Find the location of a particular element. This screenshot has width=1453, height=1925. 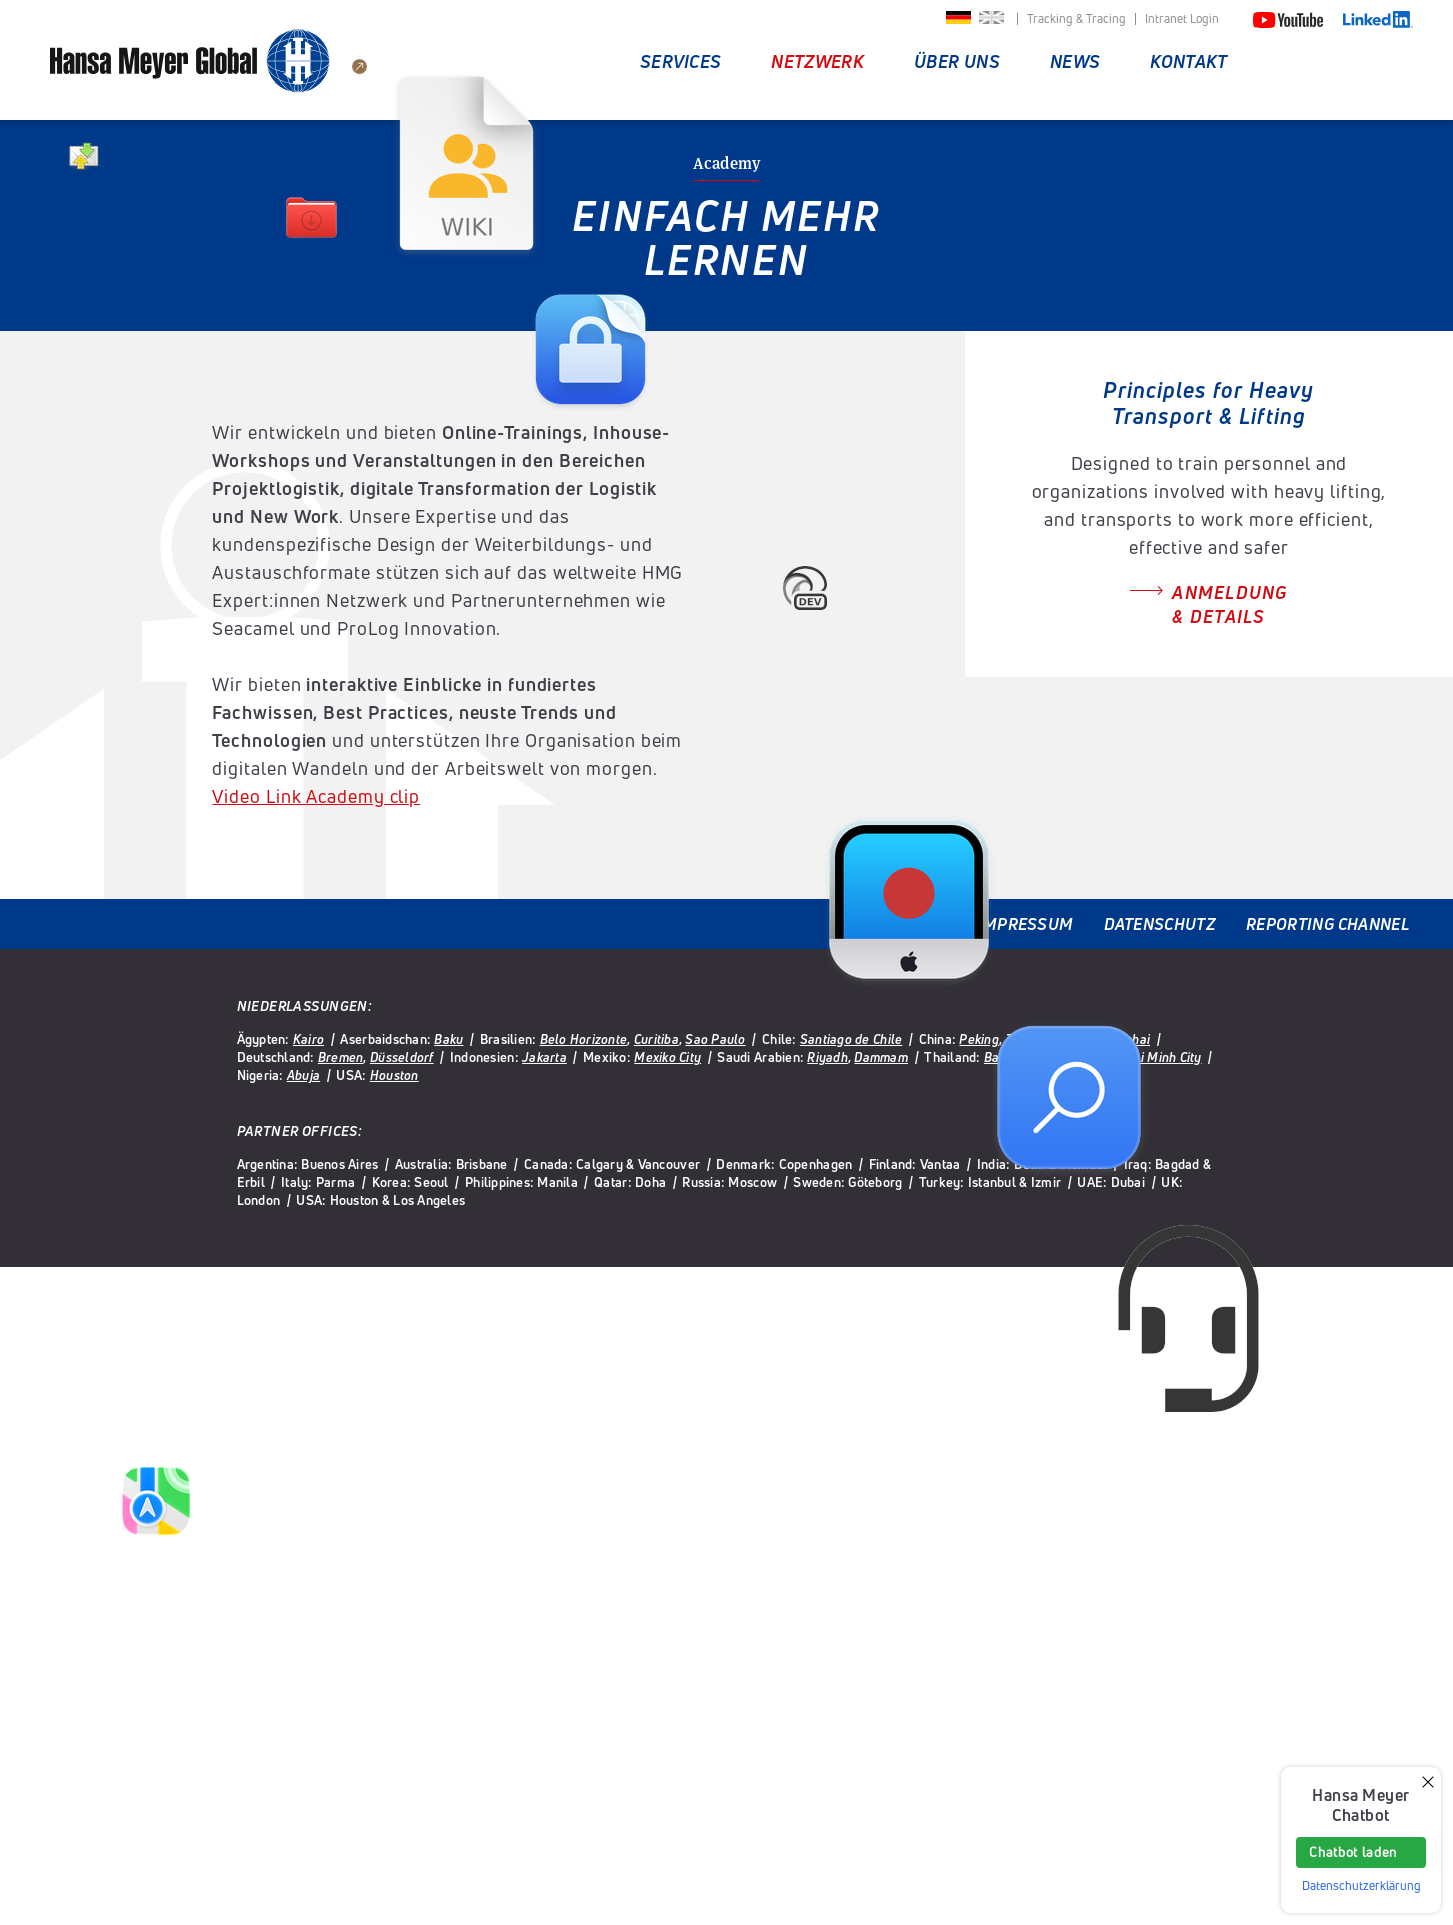

wiki document file type is located at coordinates (466, 166).